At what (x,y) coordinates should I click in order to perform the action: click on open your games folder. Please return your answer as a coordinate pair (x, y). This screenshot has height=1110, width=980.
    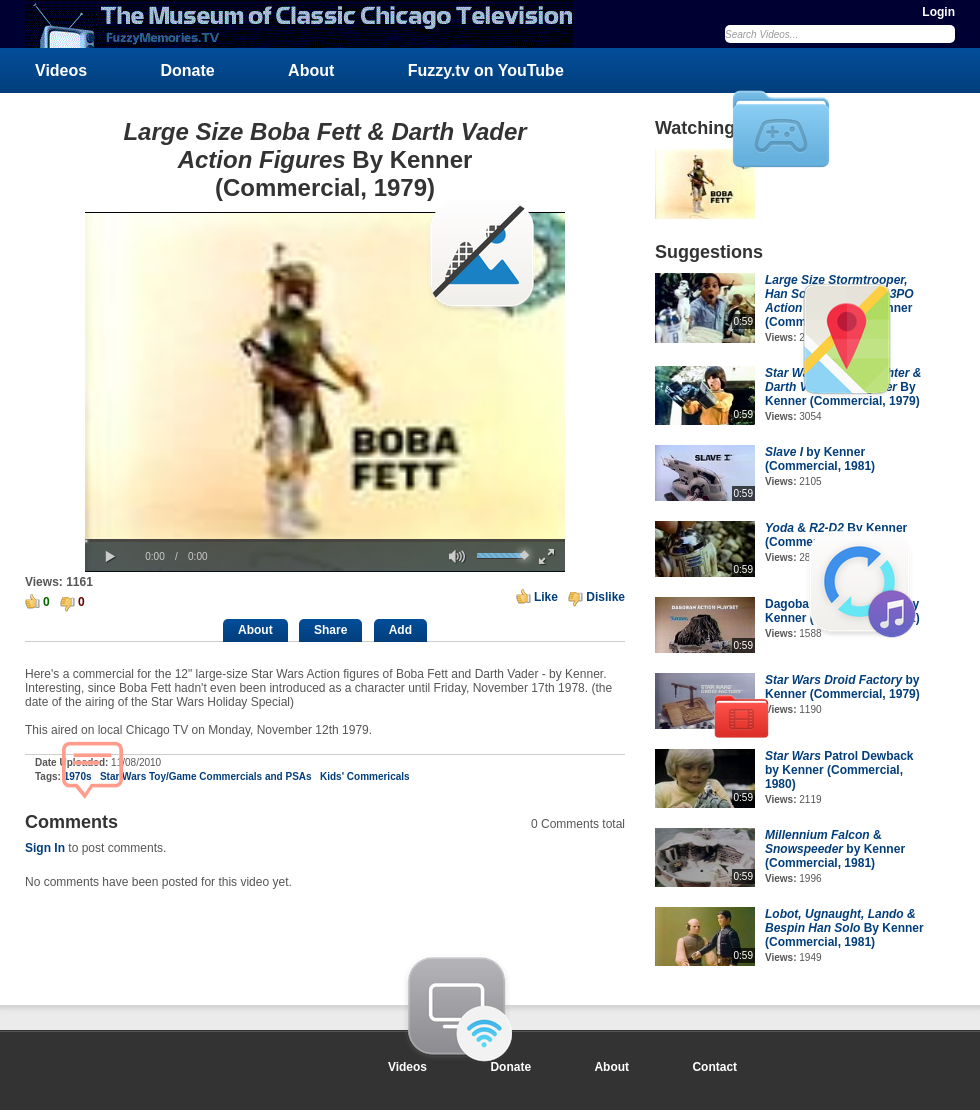
    Looking at the image, I should click on (781, 129).